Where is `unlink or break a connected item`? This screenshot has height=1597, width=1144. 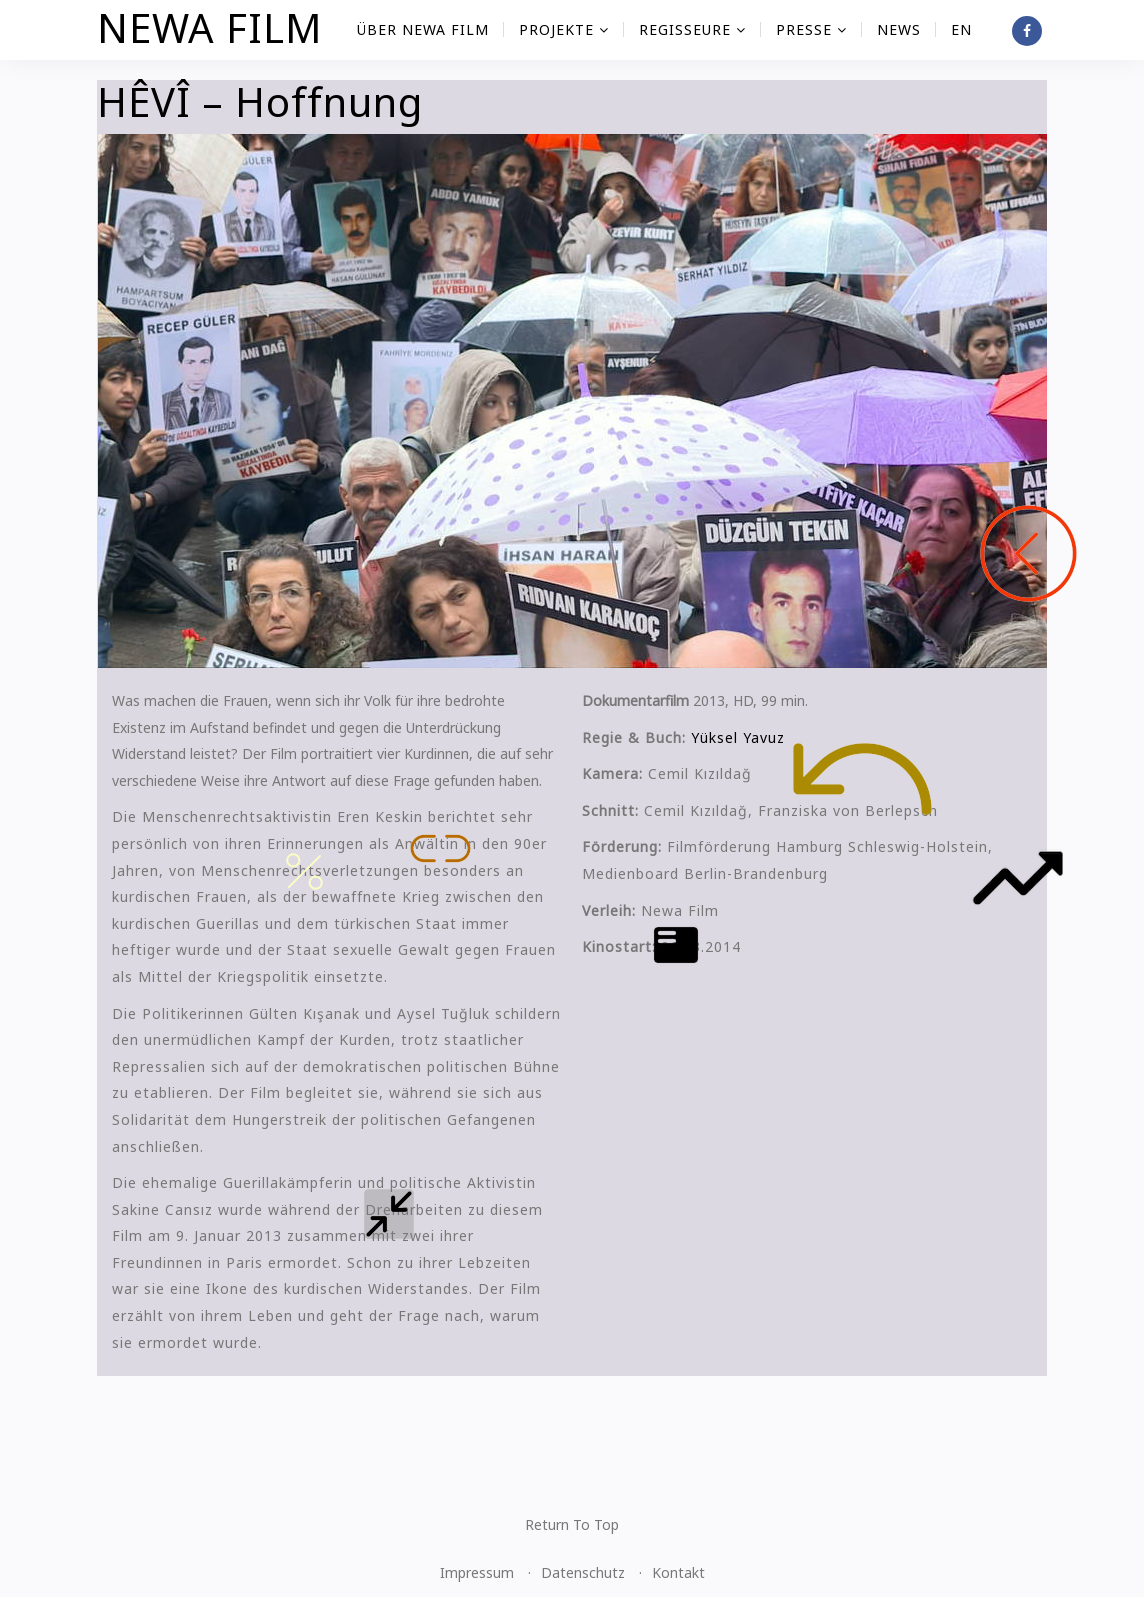 unlink or break a connected item is located at coordinates (440, 848).